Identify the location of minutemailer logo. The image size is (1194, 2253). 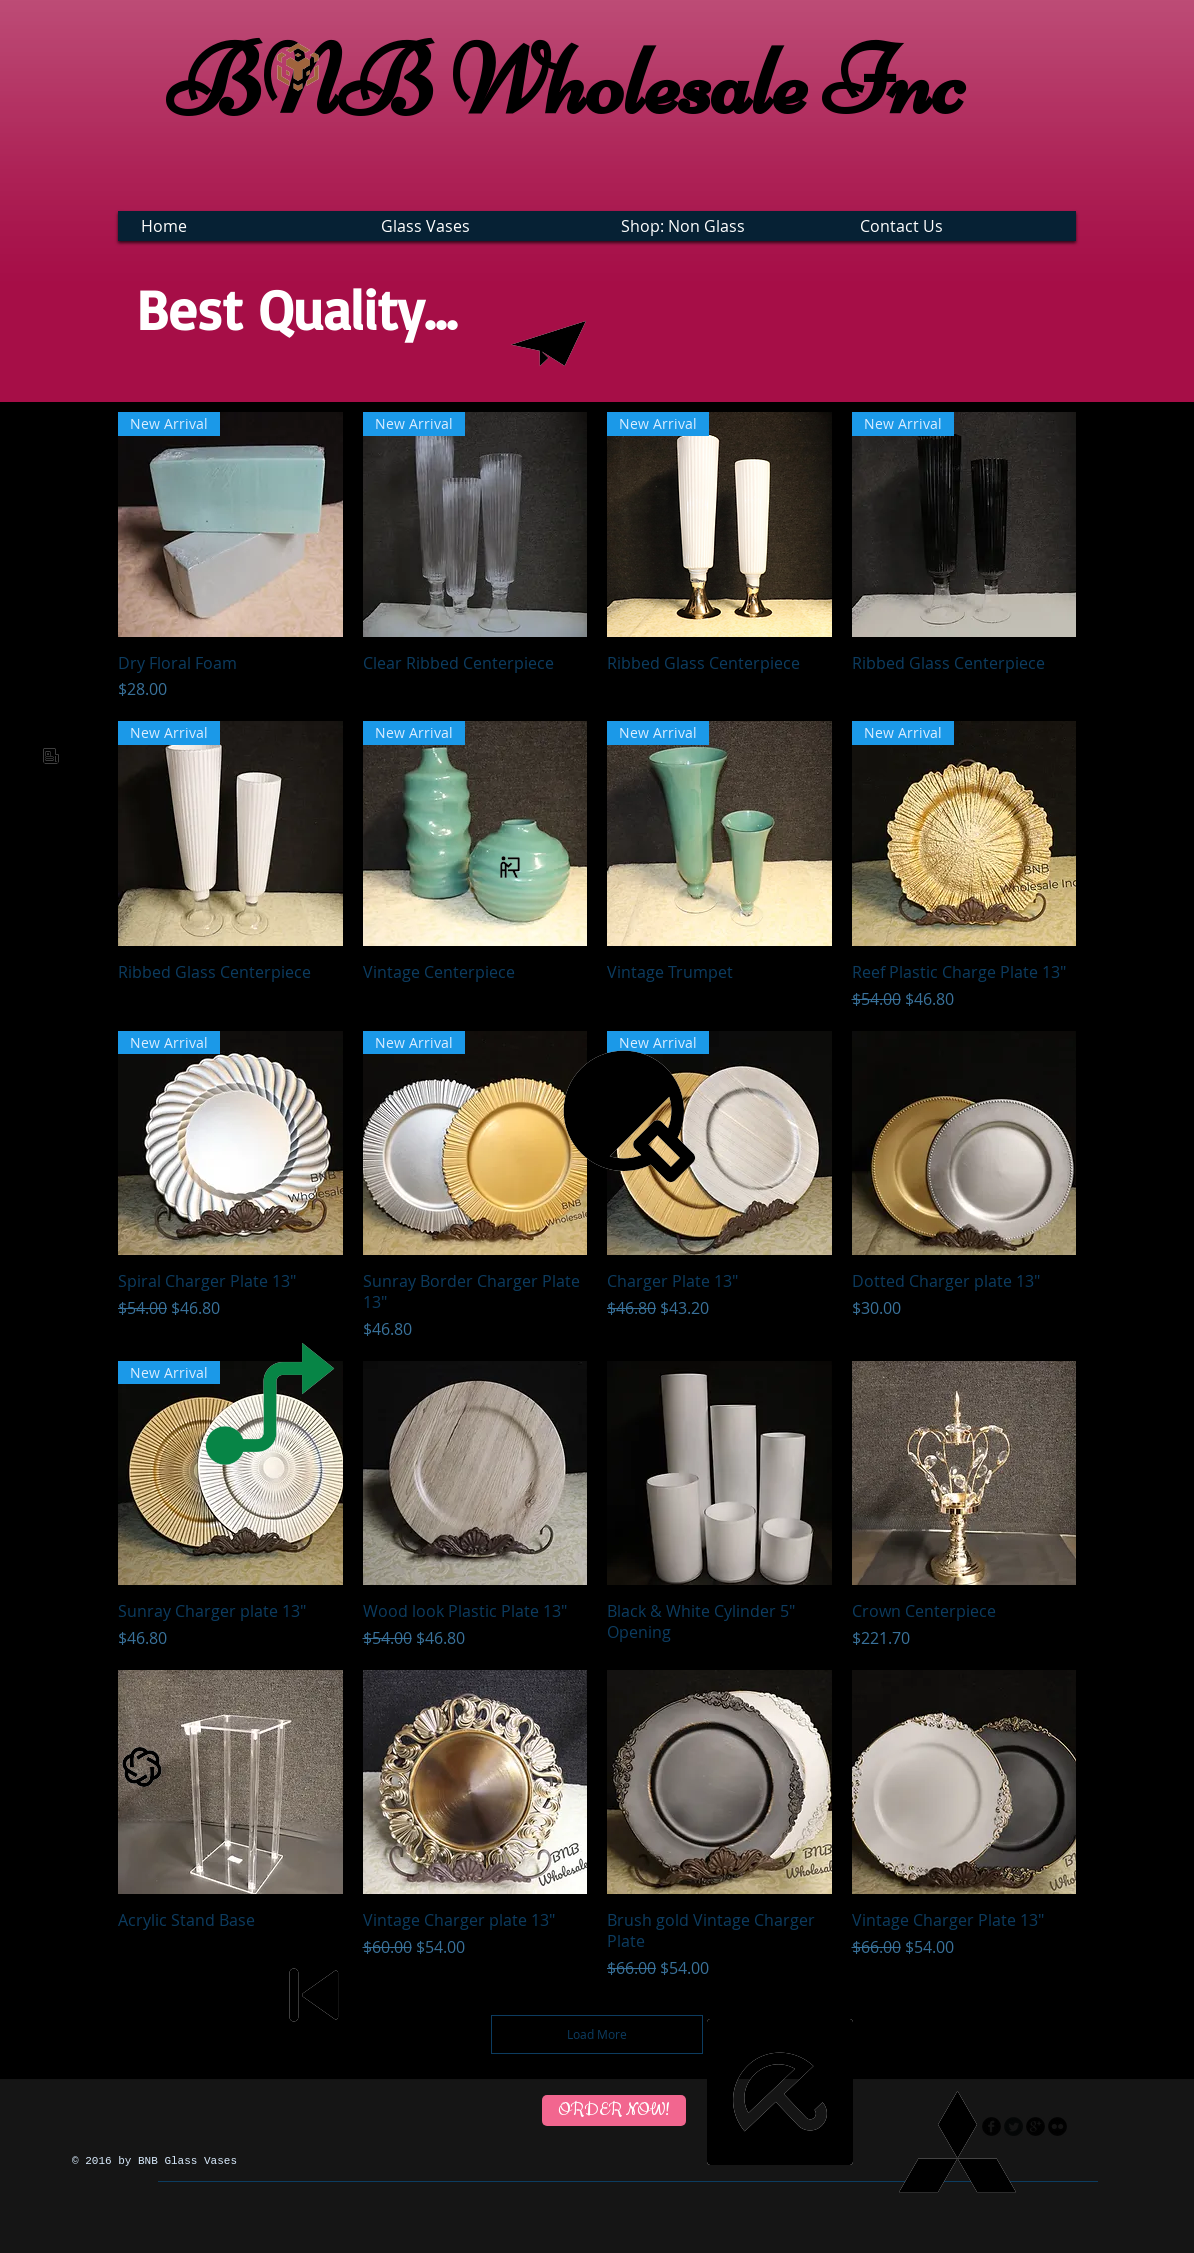
(548, 343).